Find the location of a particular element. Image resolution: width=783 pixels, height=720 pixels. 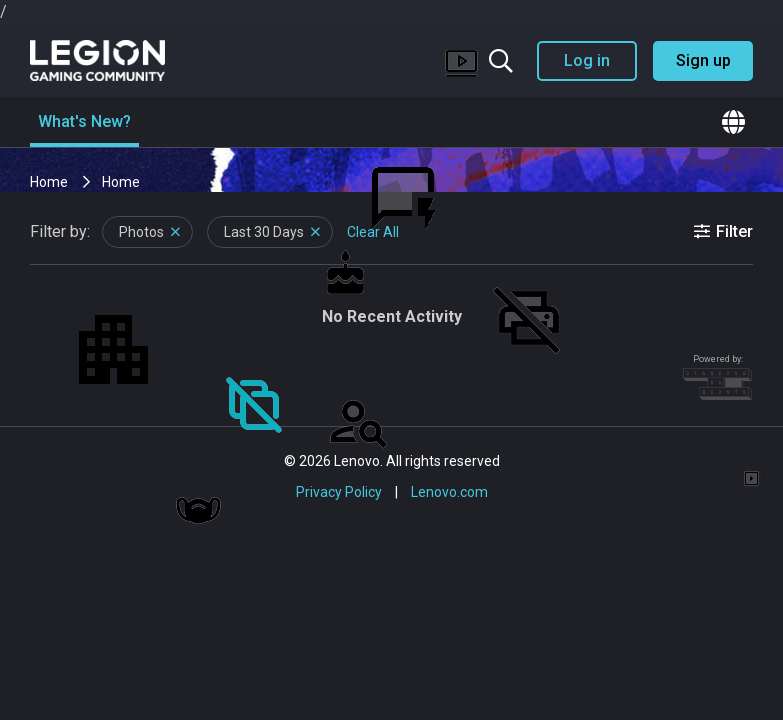

search for a contact or user is located at coordinates (359, 420).